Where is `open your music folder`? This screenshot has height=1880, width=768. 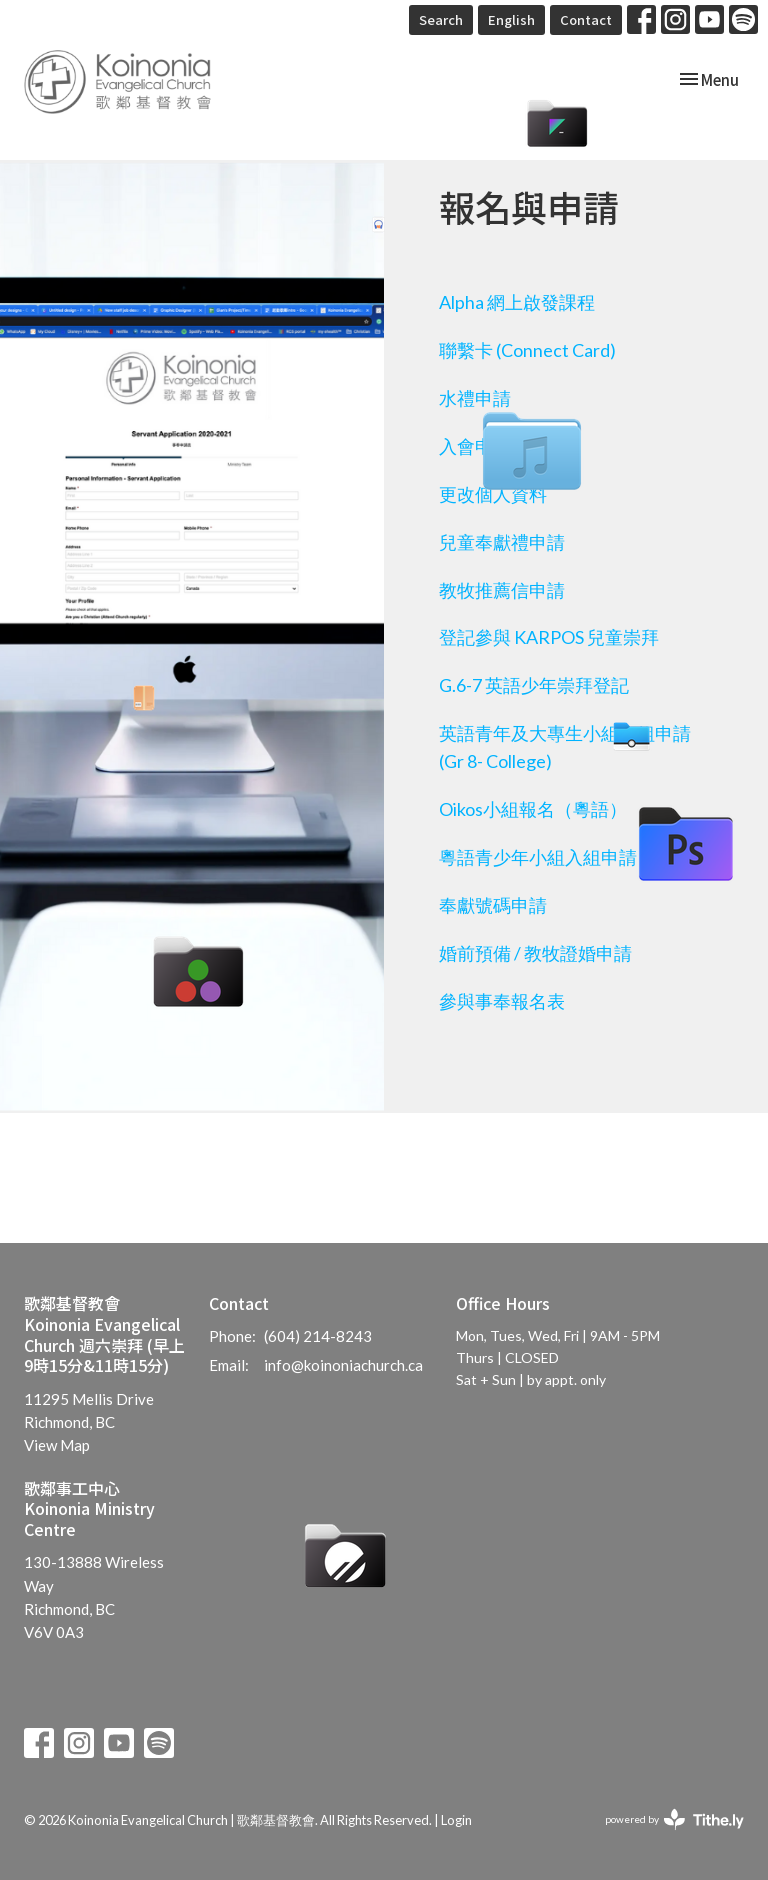 open your music folder is located at coordinates (532, 451).